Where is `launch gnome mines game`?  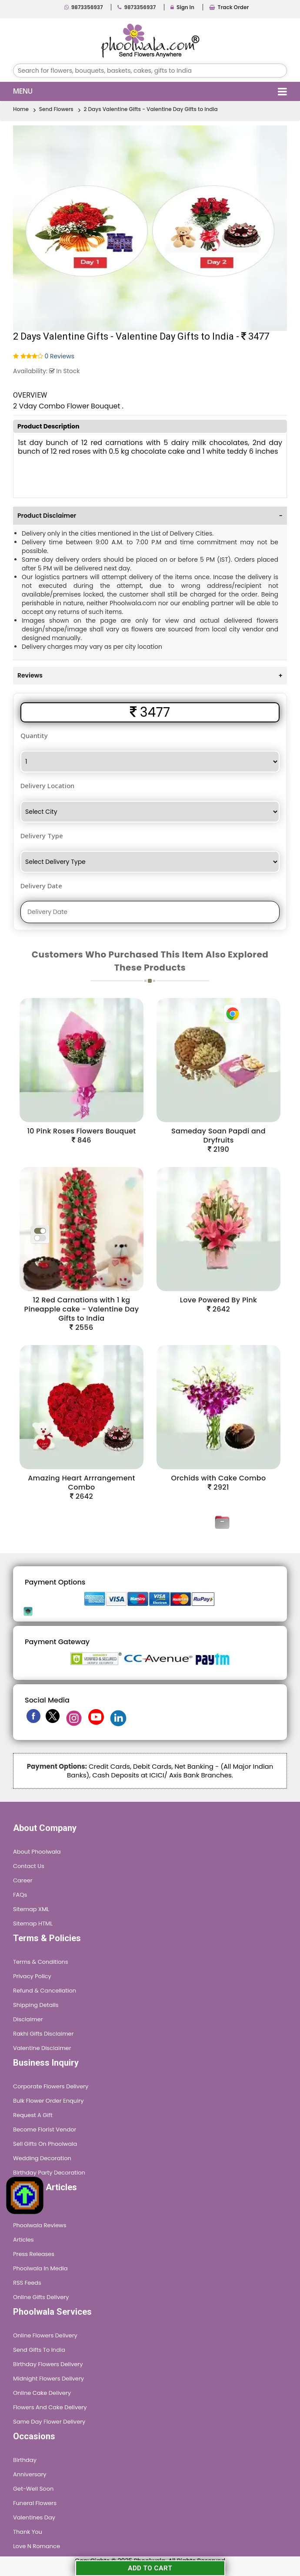
launch gnome mines game is located at coordinates (28, 1611).